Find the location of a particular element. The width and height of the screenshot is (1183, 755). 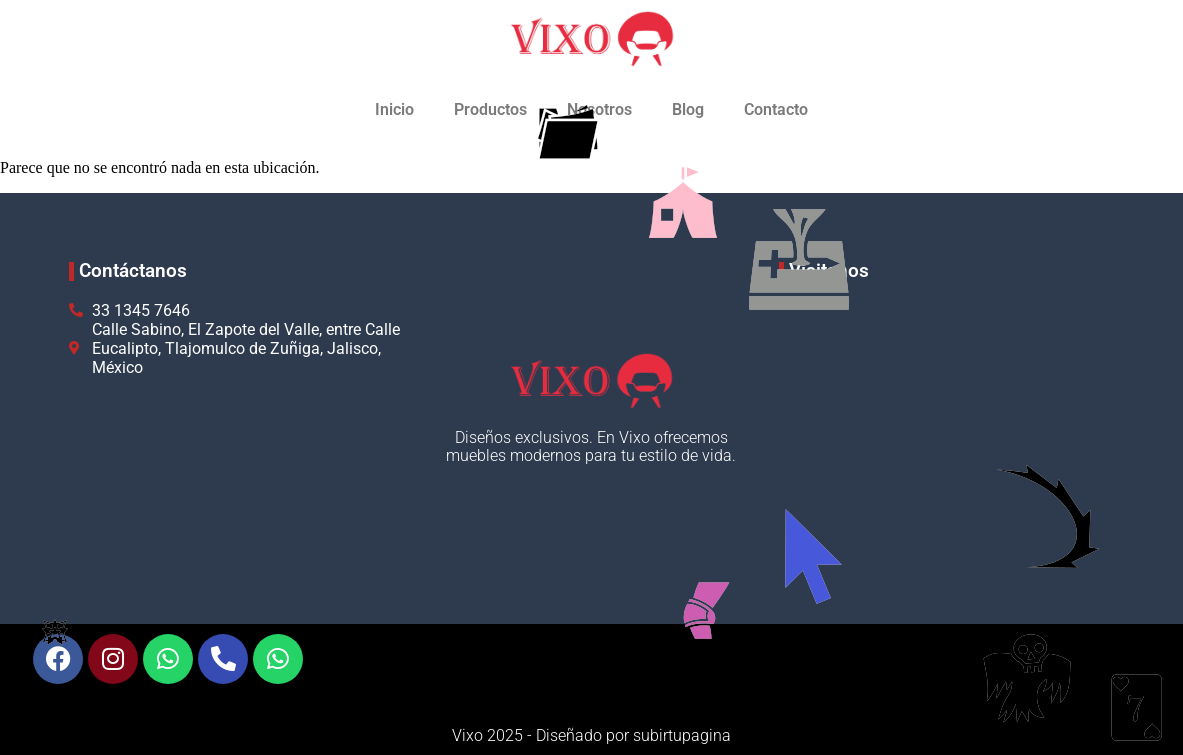

folder containing multiple files or documents is located at coordinates (567, 132).